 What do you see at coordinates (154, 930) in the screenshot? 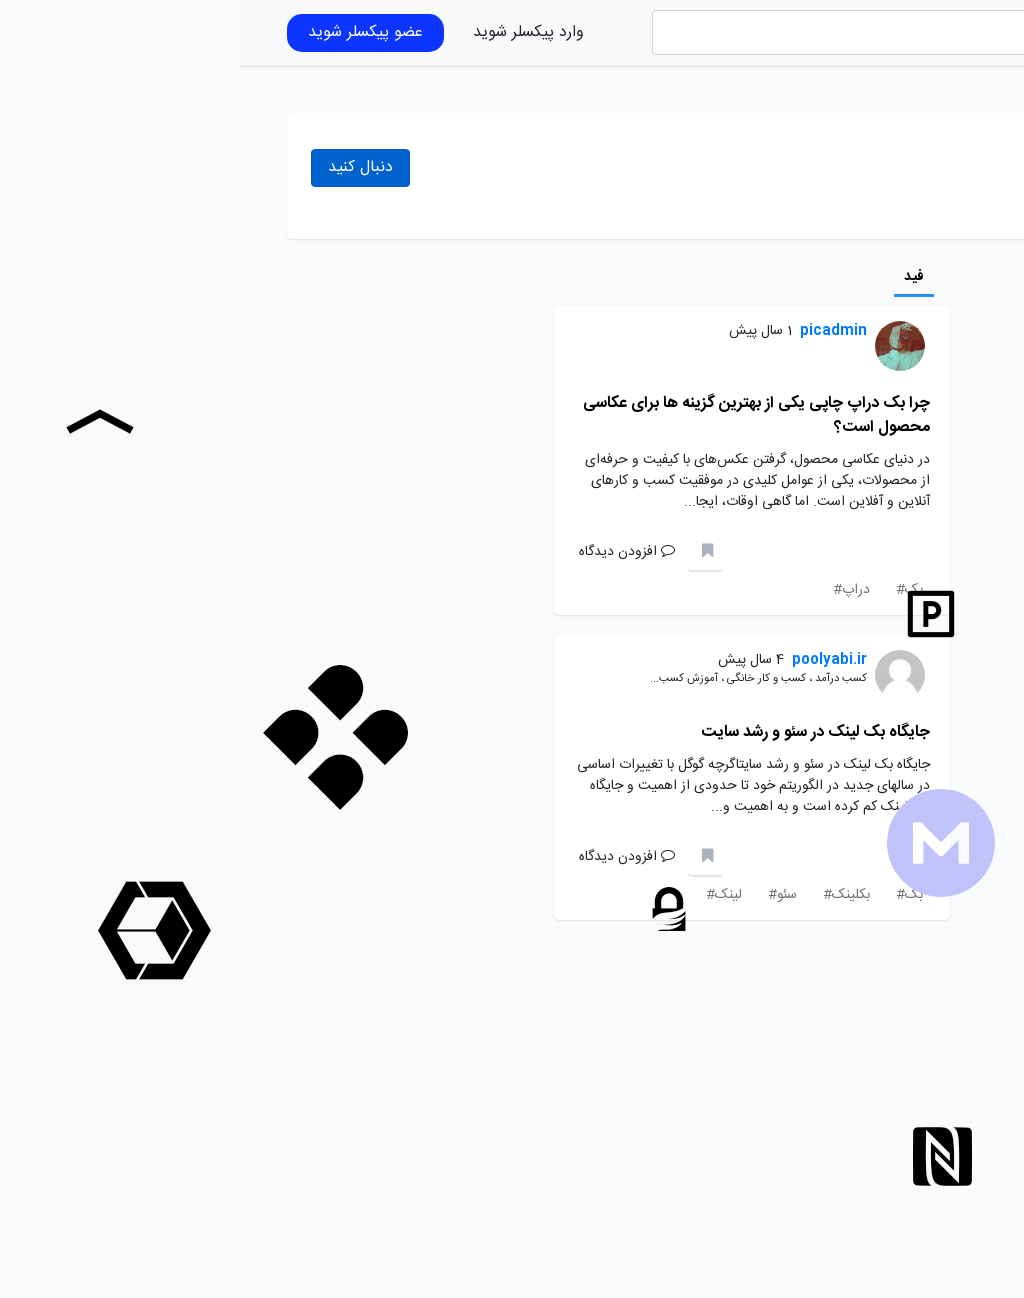
I see `open3d library or application` at bounding box center [154, 930].